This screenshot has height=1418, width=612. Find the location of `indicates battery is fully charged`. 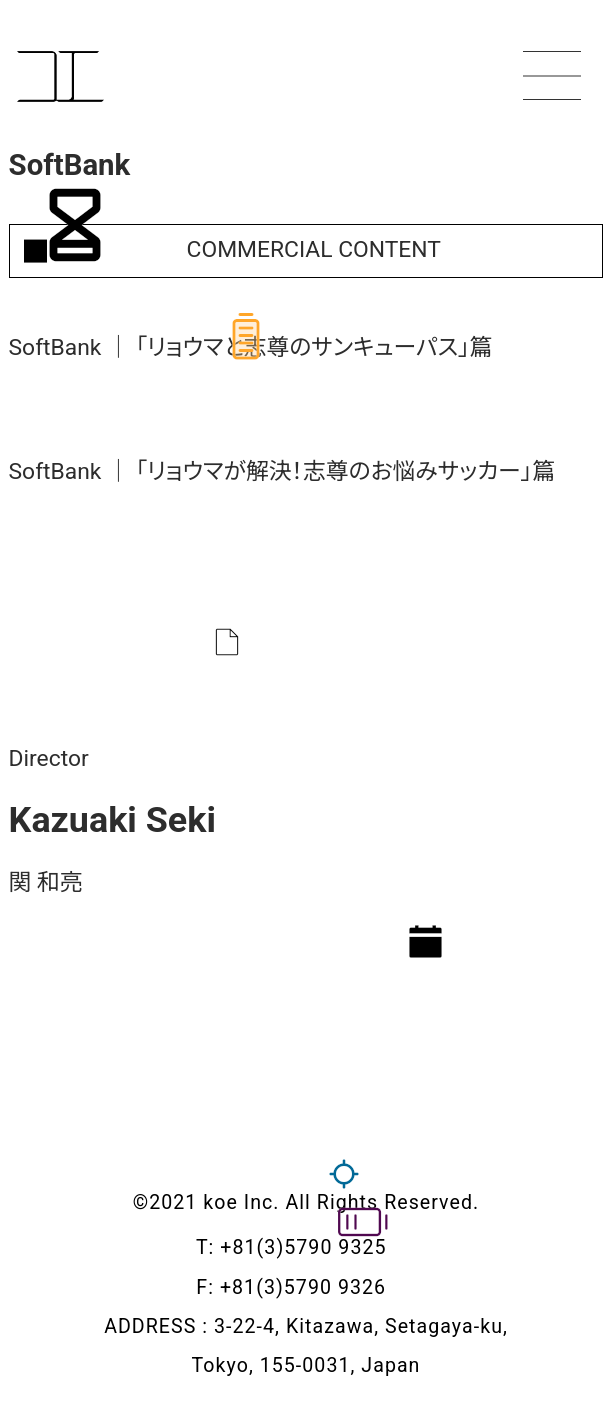

indicates battery is fully charged is located at coordinates (246, 337).